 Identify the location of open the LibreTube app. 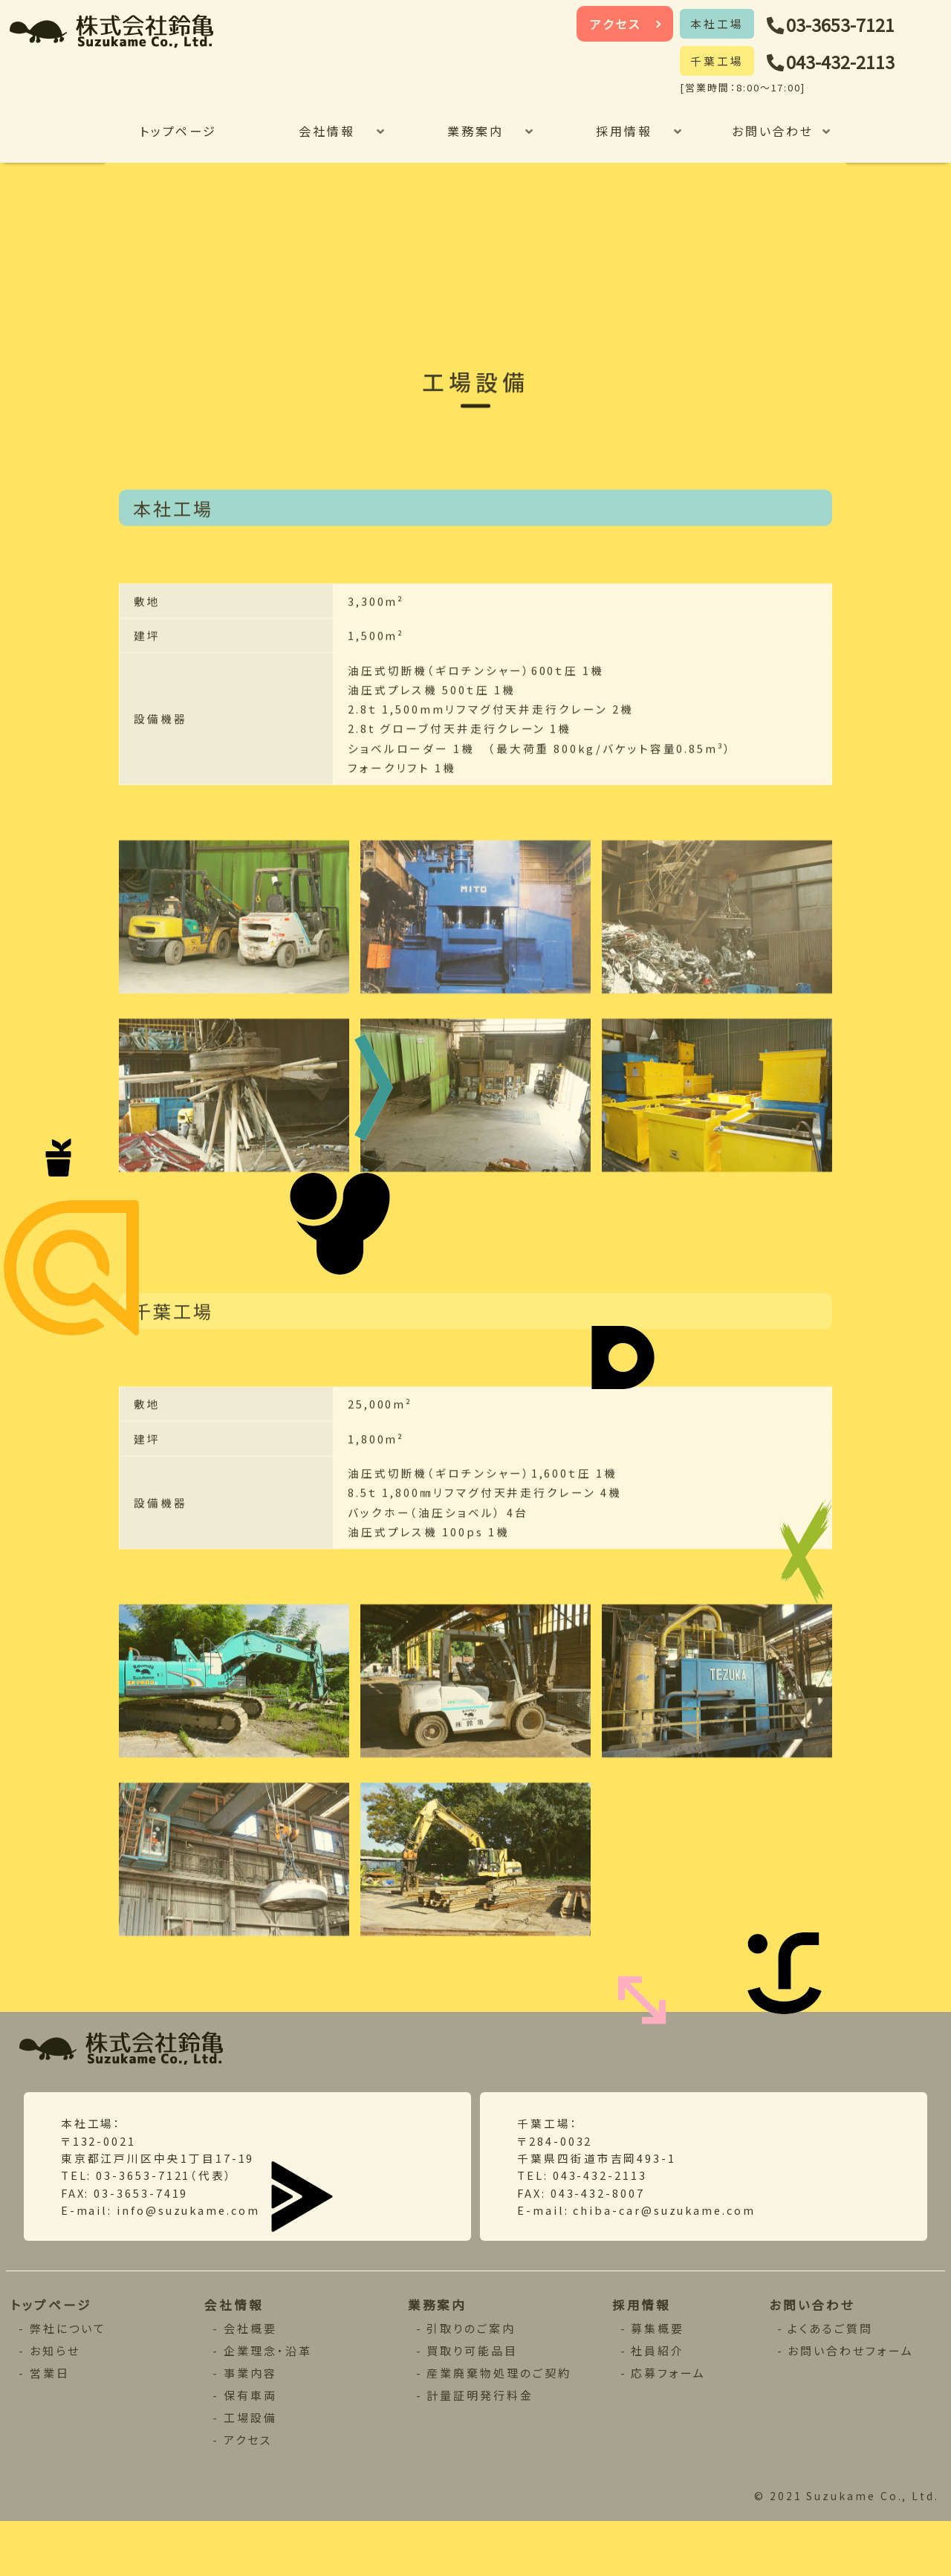
(302, 2196).